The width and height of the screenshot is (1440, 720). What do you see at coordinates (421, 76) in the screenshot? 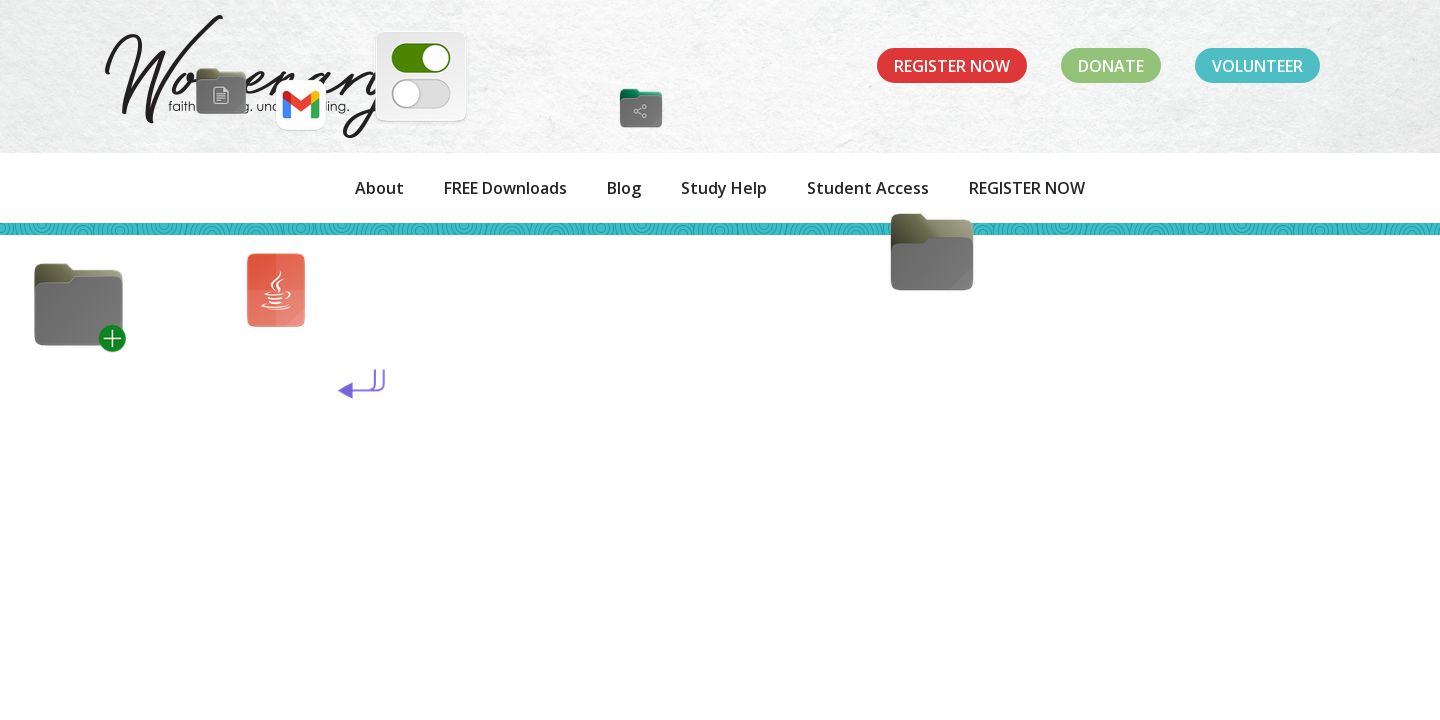
I see `open system settings or preferences` at bounding box center [421, 76].